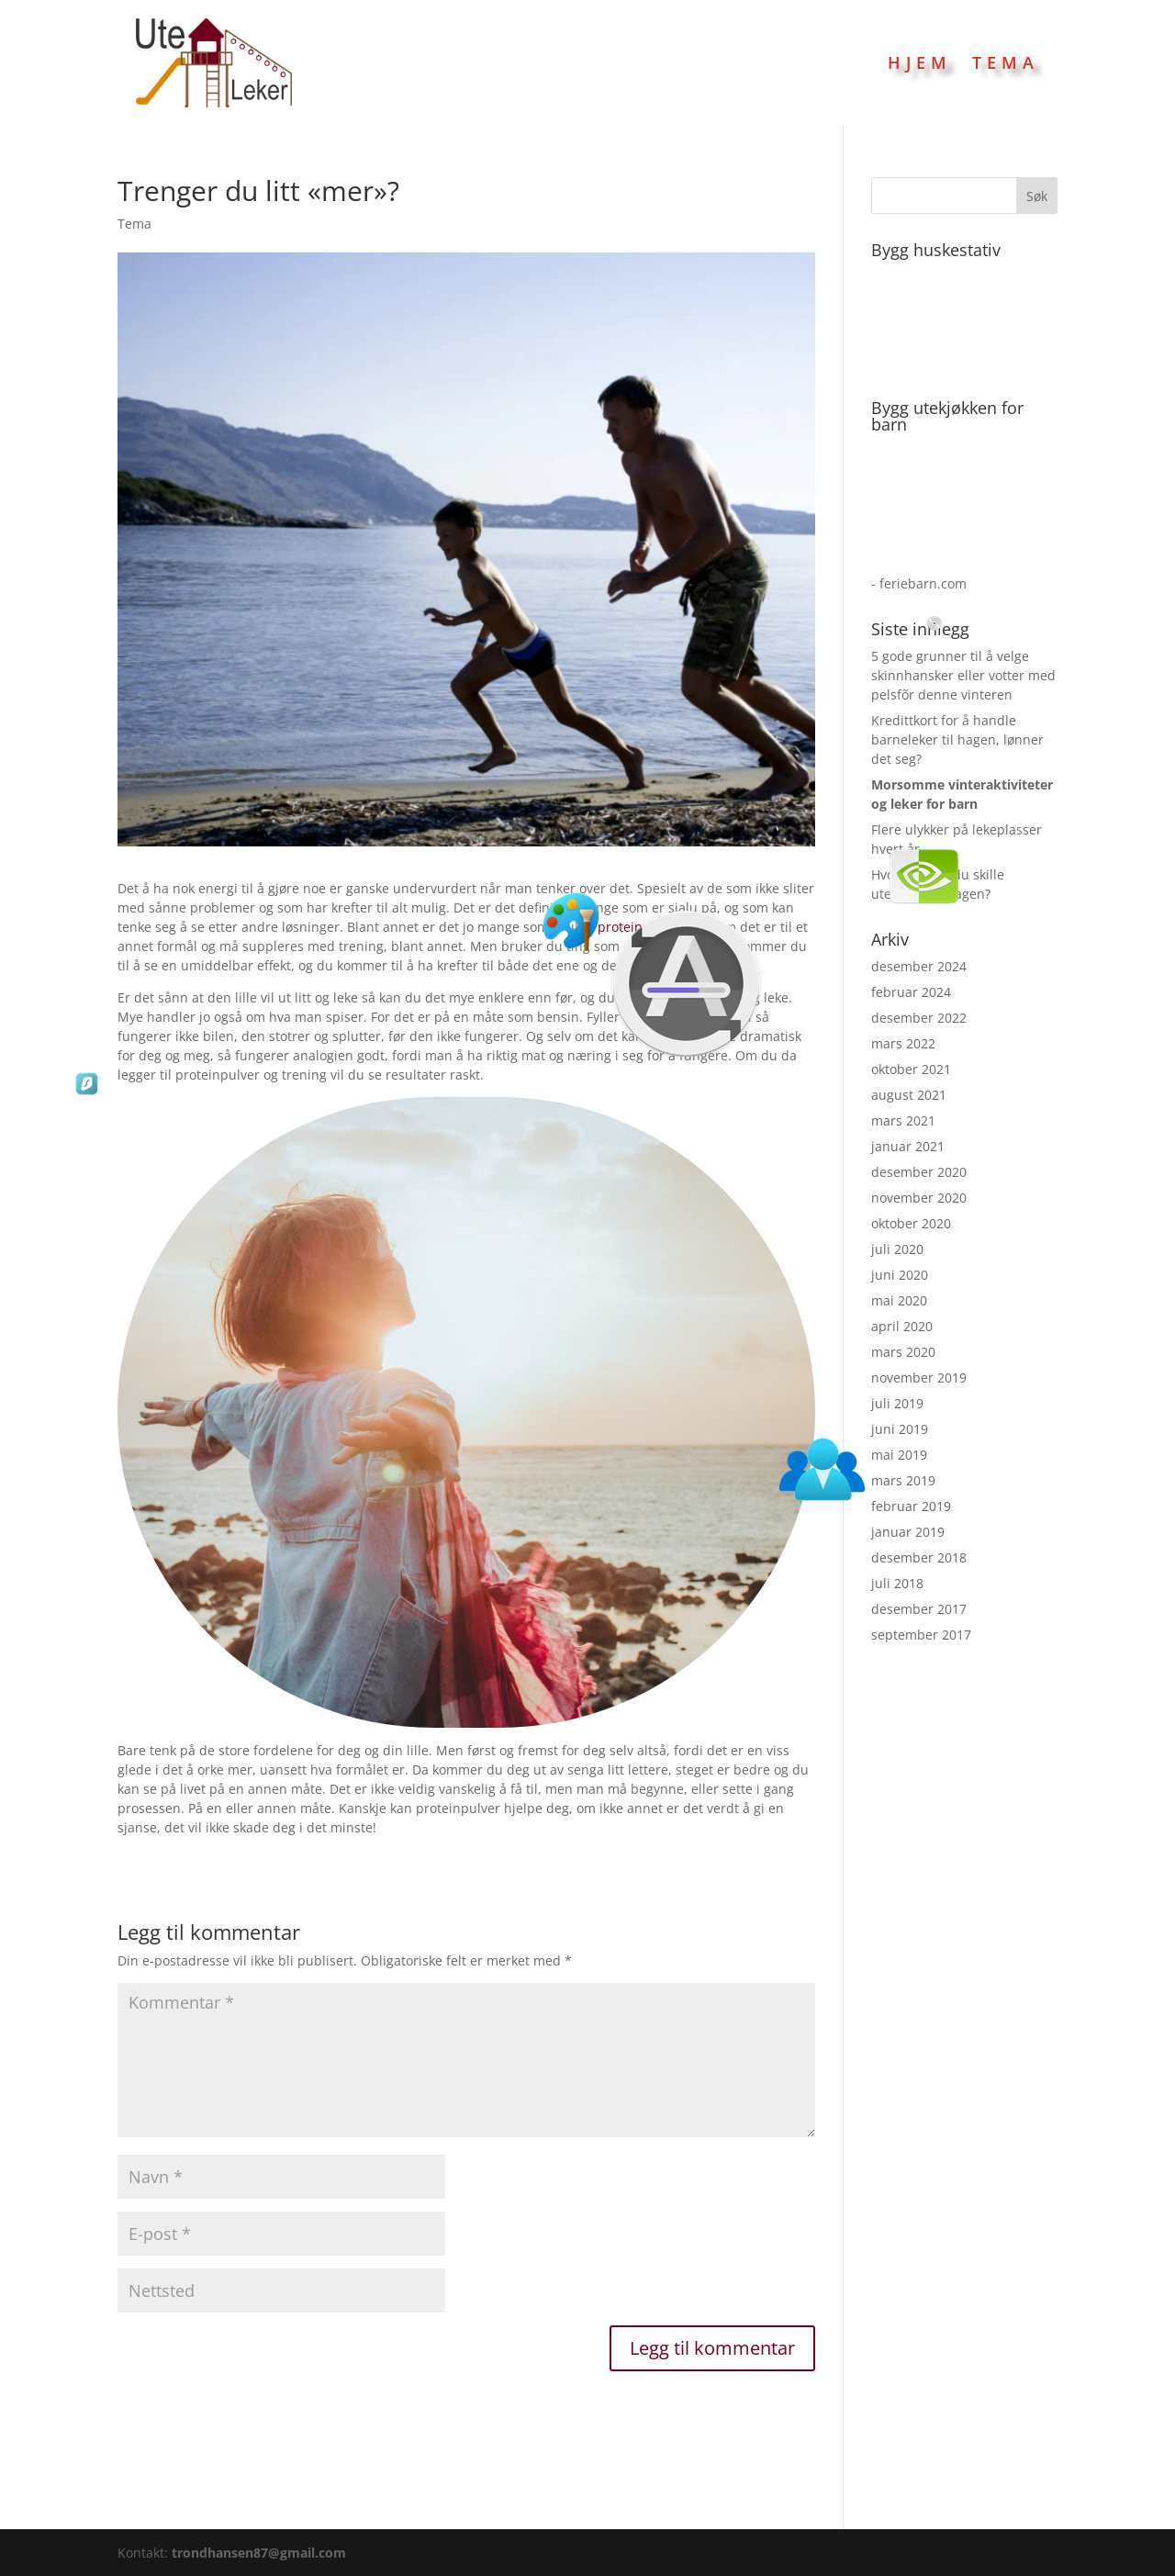  I want to click on open surfshark vpn app, so click(86, 1083).